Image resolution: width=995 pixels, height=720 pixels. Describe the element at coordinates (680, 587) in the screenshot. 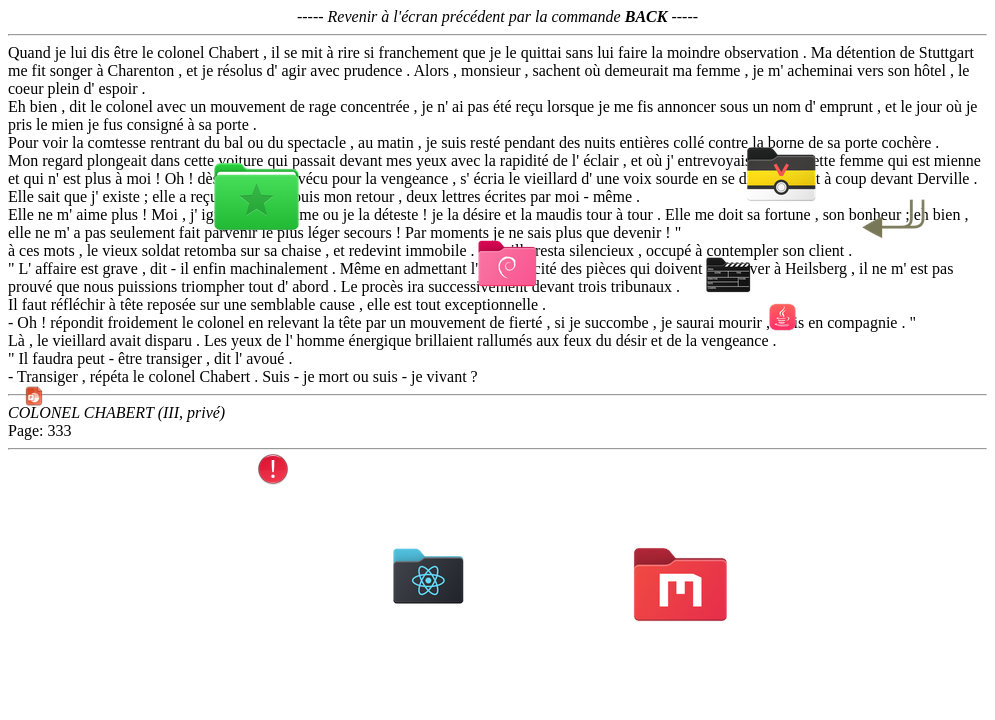

I see `folder containing Quixel Megascans assets` at that location.